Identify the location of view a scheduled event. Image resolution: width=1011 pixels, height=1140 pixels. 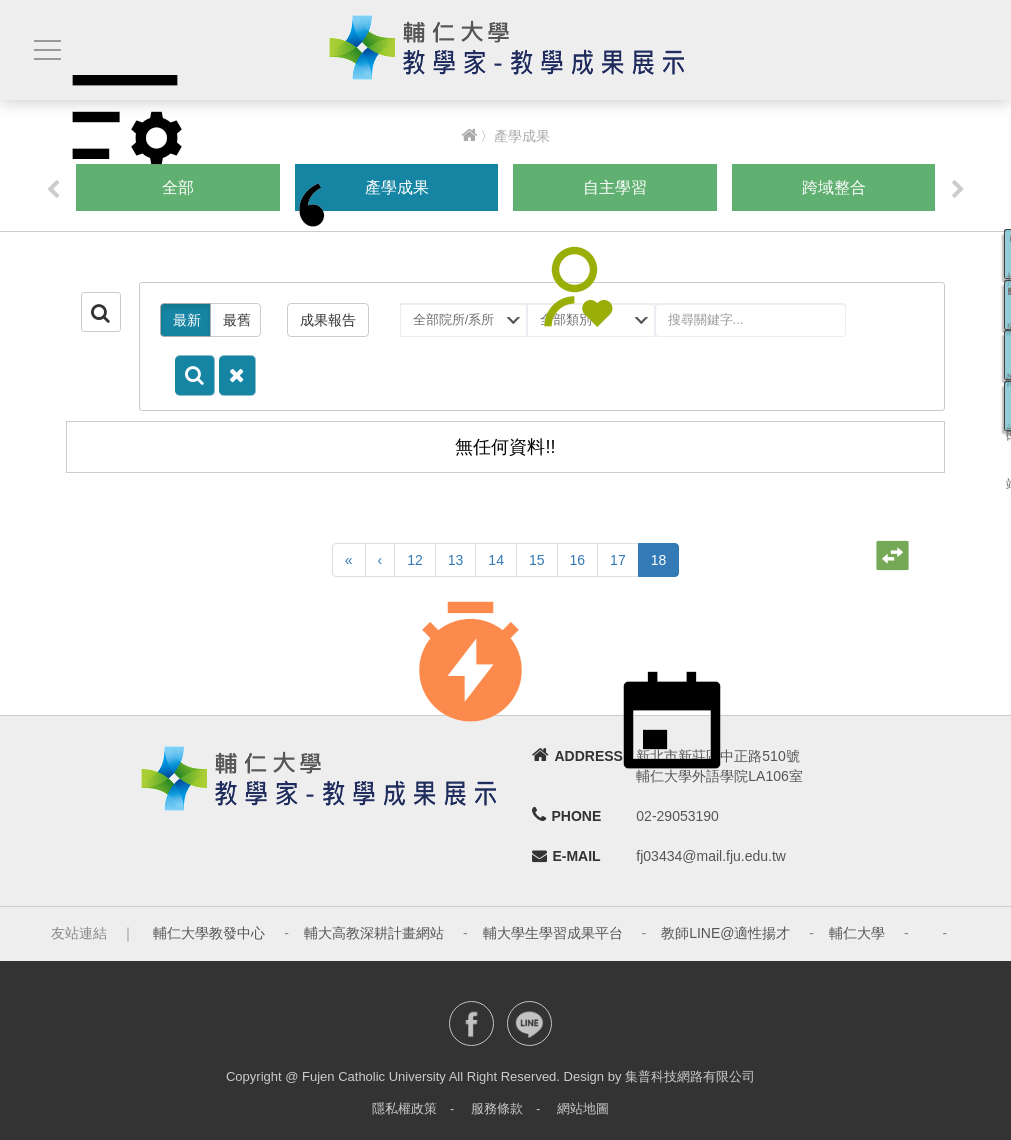
(672, 725).